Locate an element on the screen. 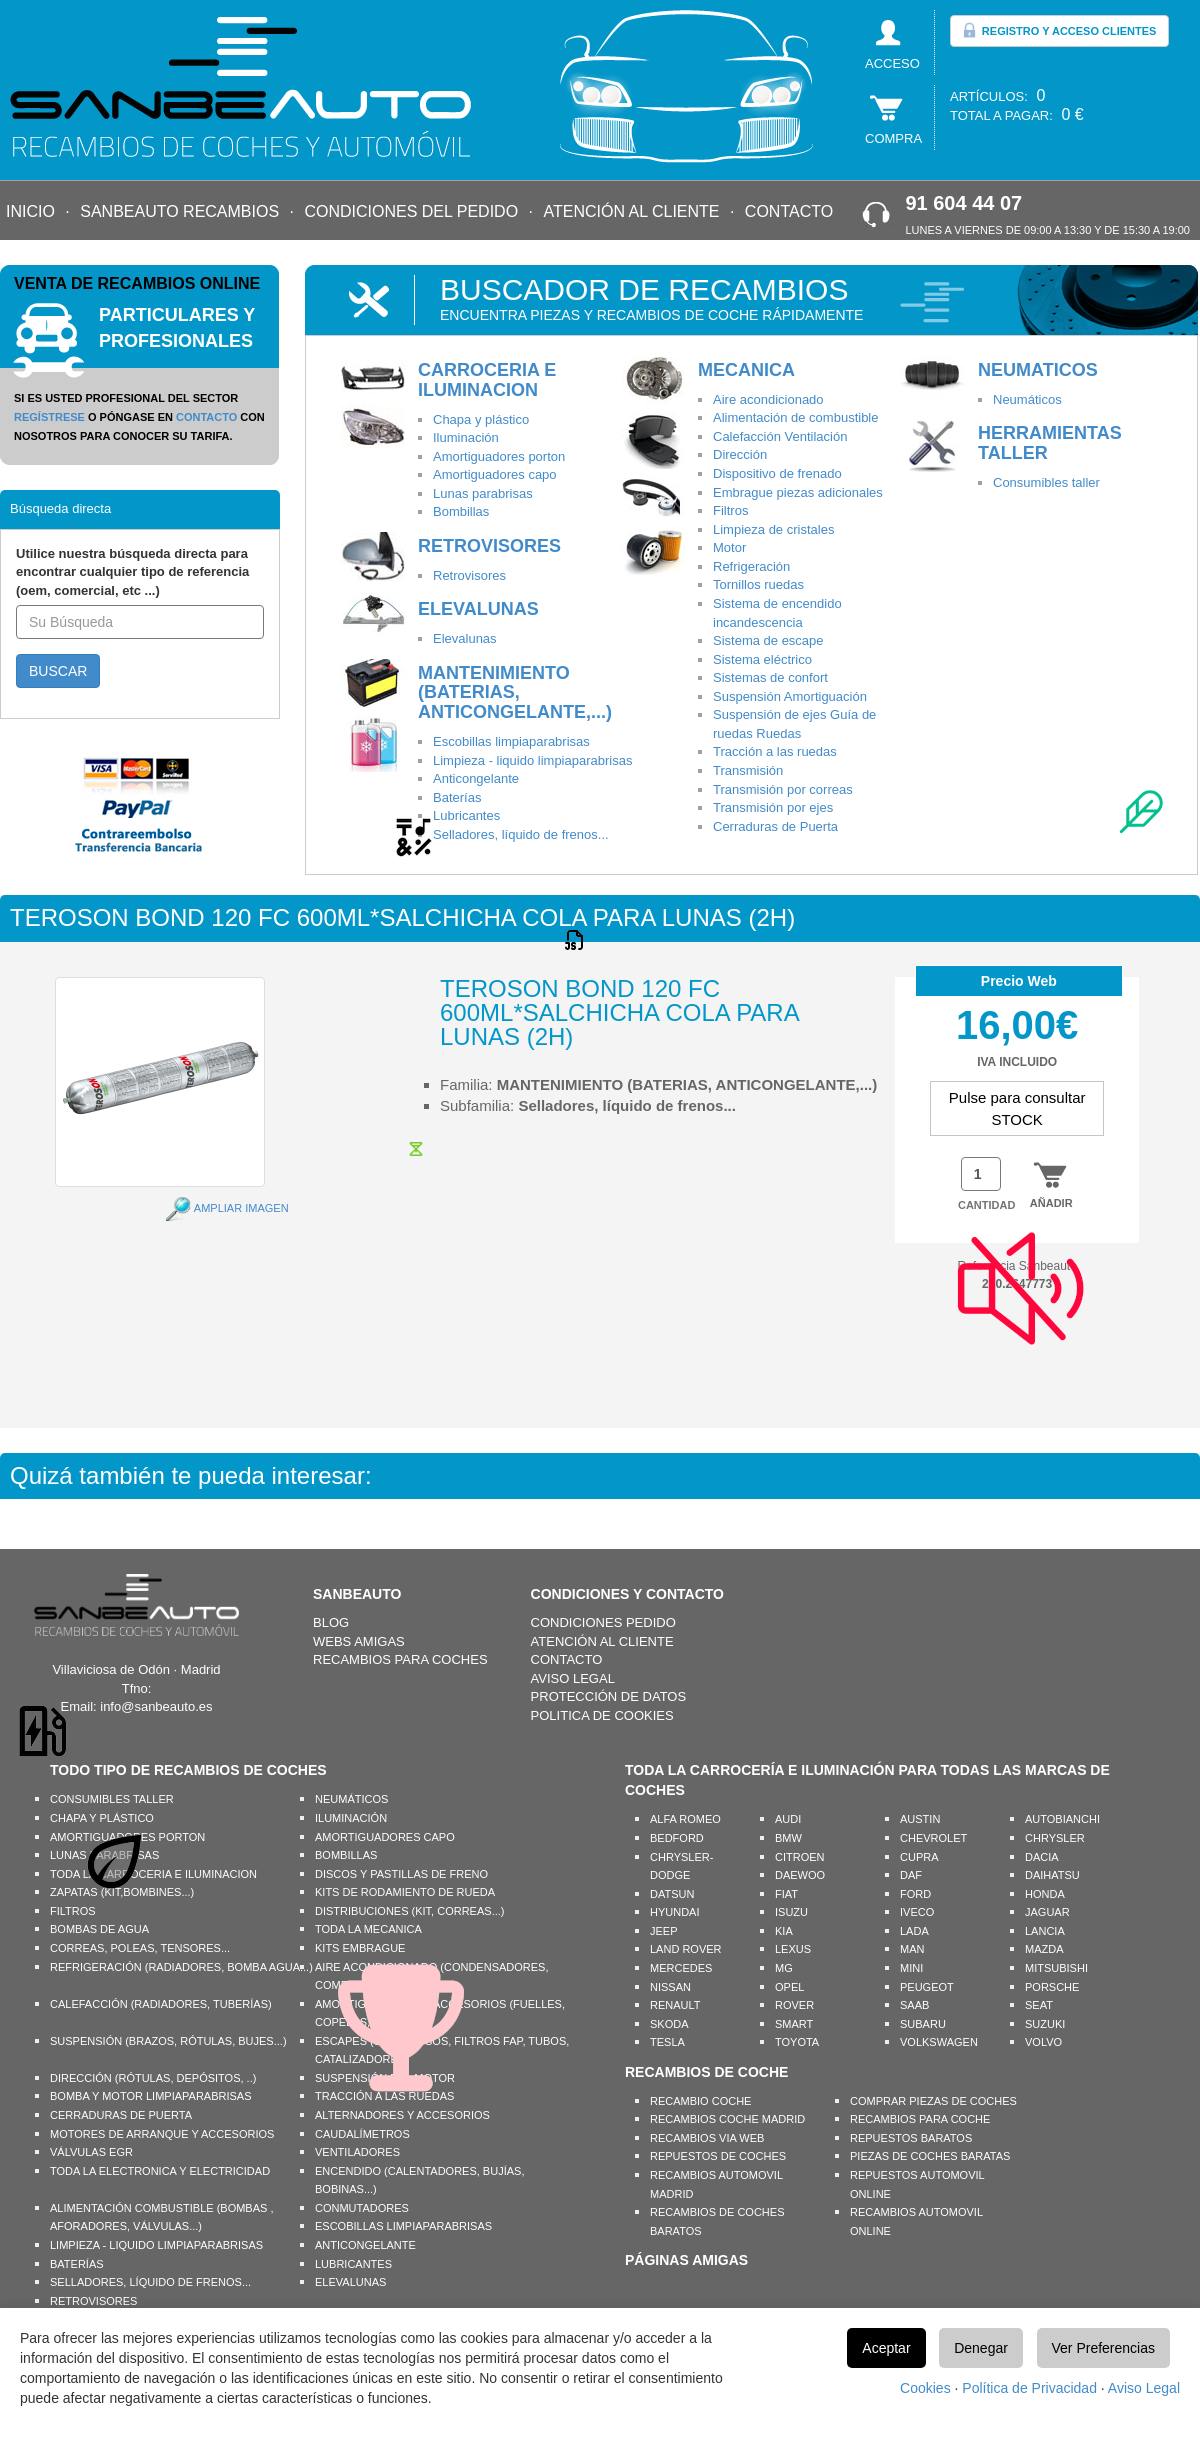  view achievements or awards is located at coordinates (401, 2028).